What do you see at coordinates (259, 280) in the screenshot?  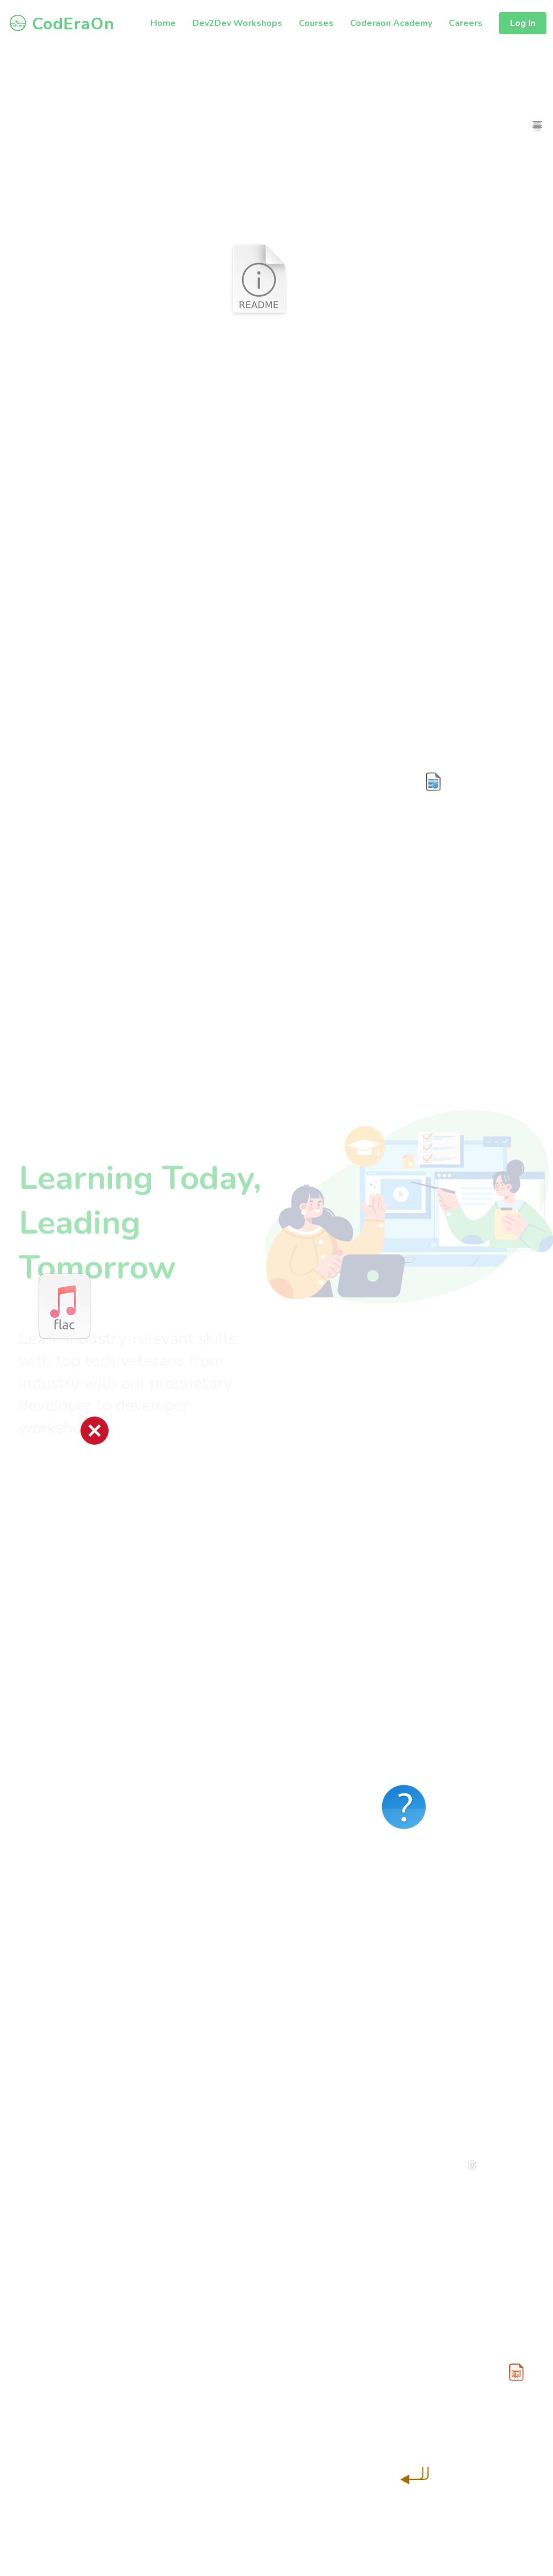 I see `open readme documentation file` at bounding box center [259, 280].